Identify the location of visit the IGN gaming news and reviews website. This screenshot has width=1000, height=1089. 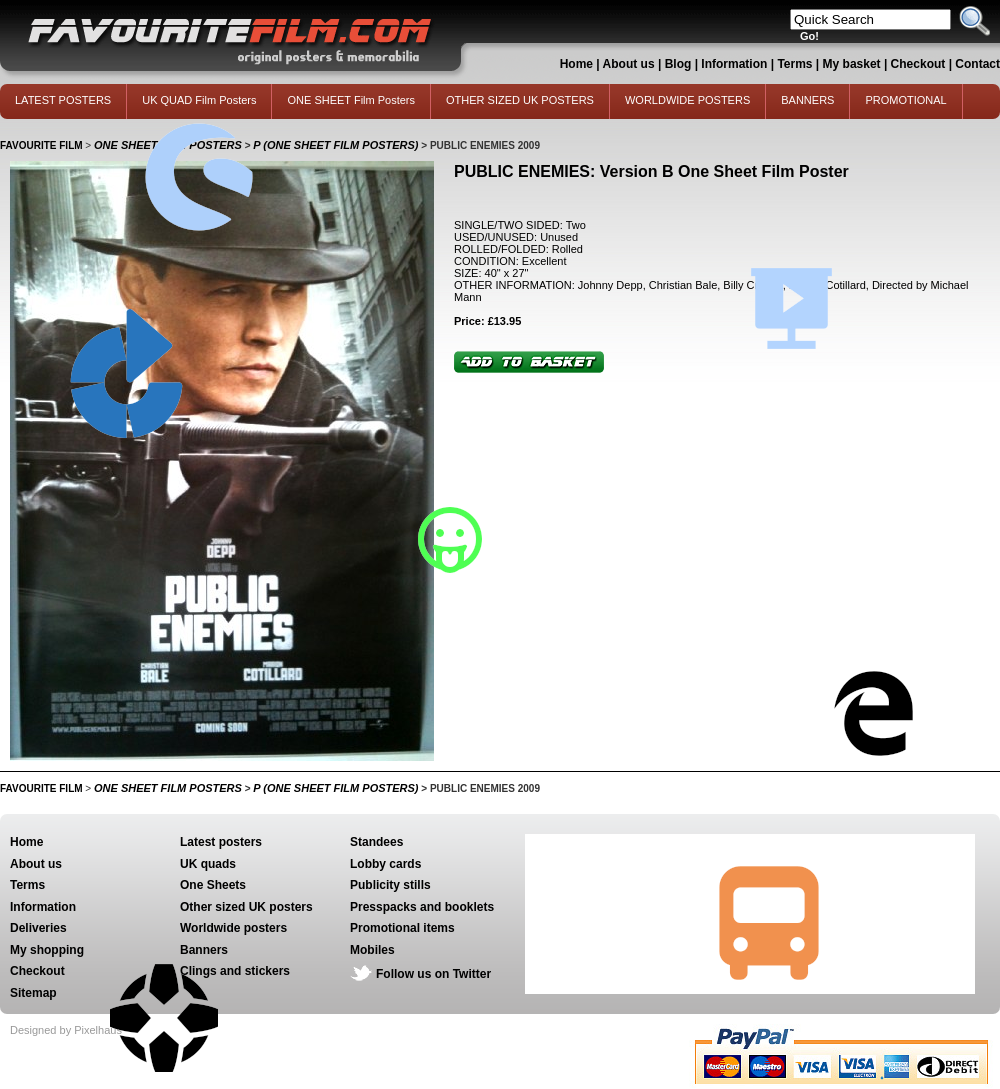
(164, 1018).